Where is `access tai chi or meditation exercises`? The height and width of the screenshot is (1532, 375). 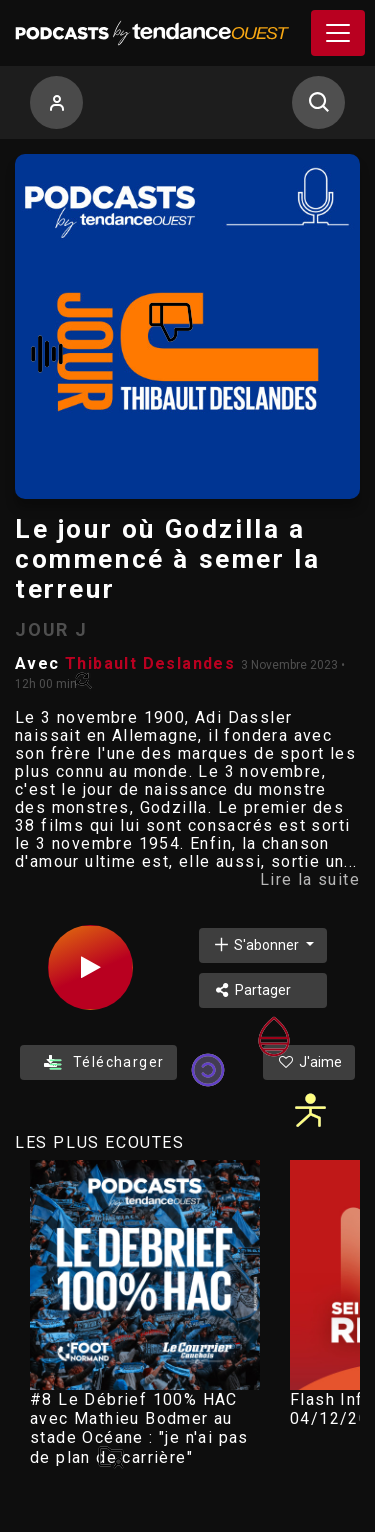 access tai chi or meditation exercises is located at coordinates (310, 1111).